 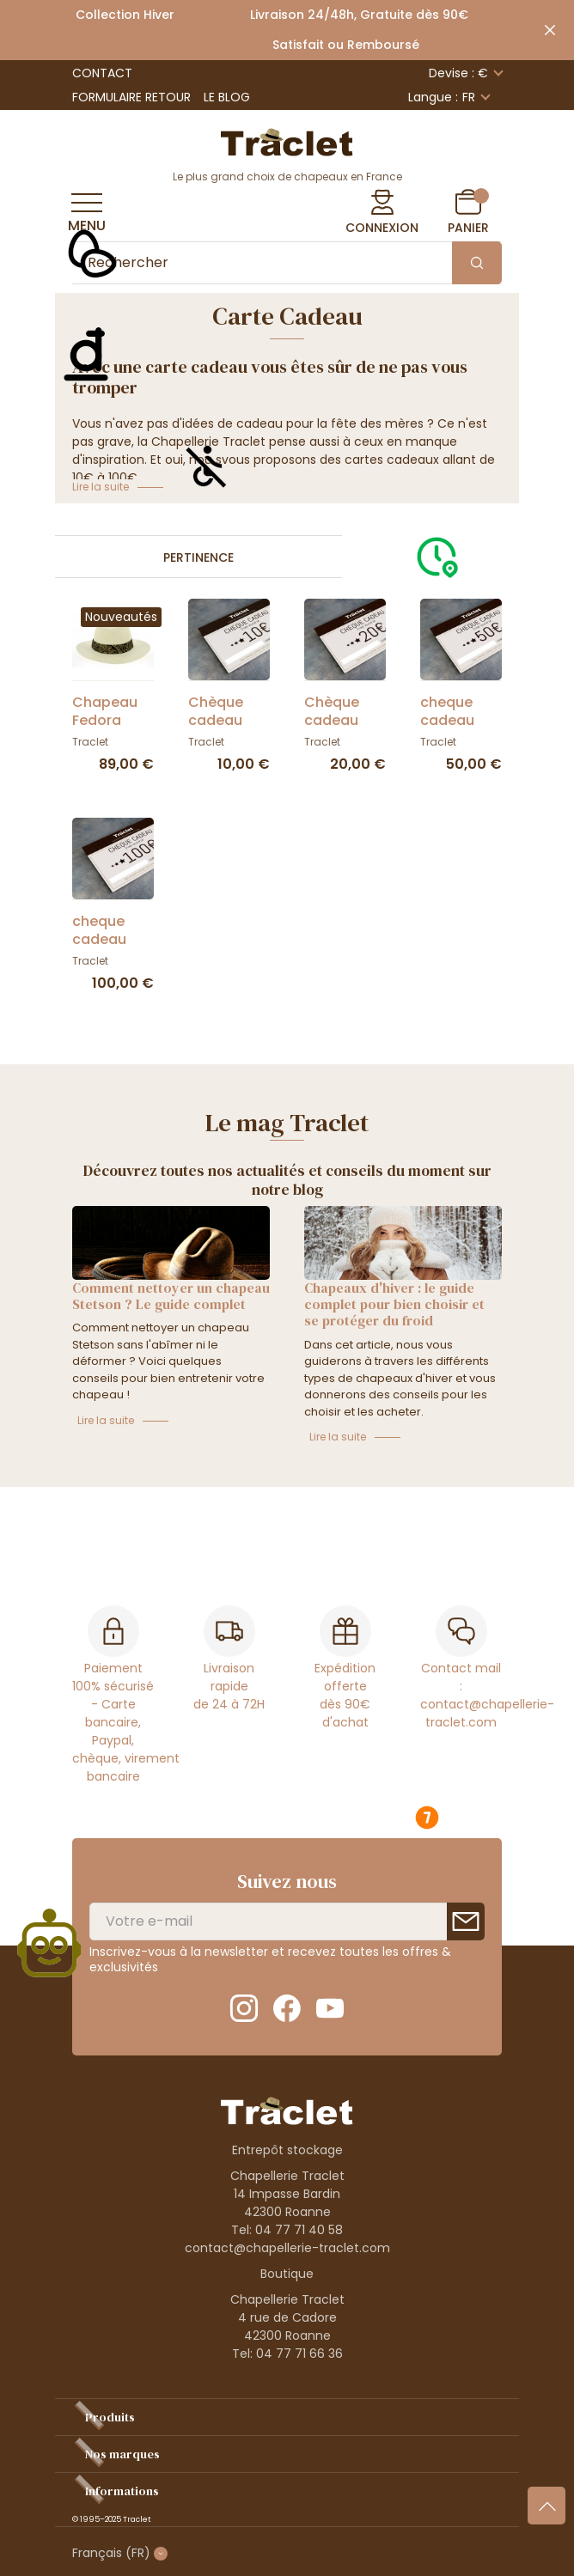 What do you see at coordinates (427, 1818) in the screenshot?
I see `indicates step 7 in a multi-step process` at bounding box center [427, 1818].